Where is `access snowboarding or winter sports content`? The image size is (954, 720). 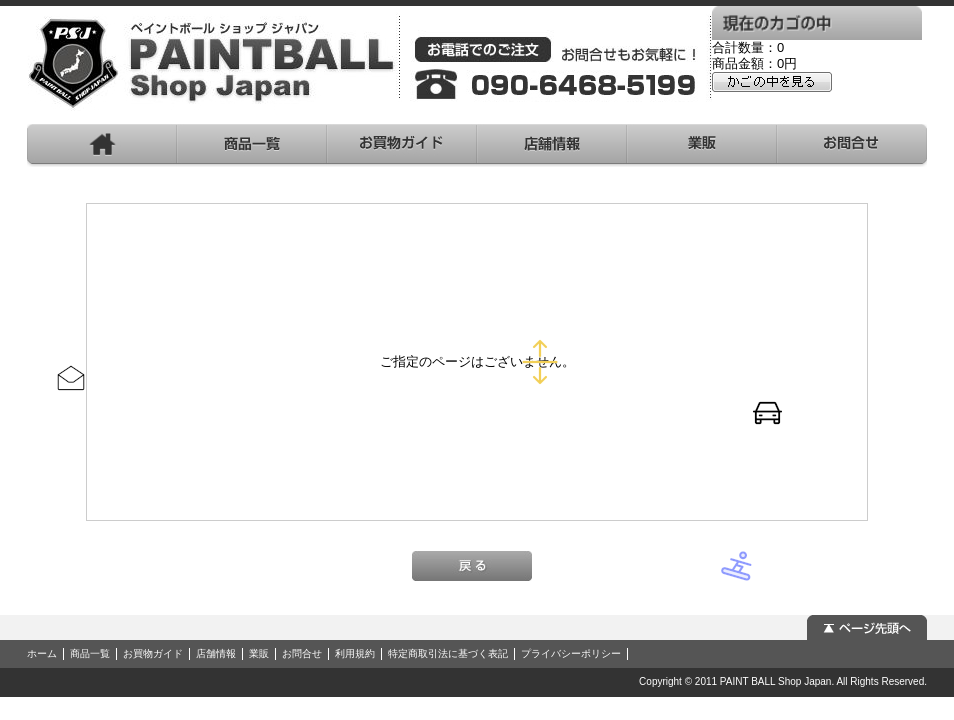
access snowboarding or winter sports content is located at coordinates (738, 566).